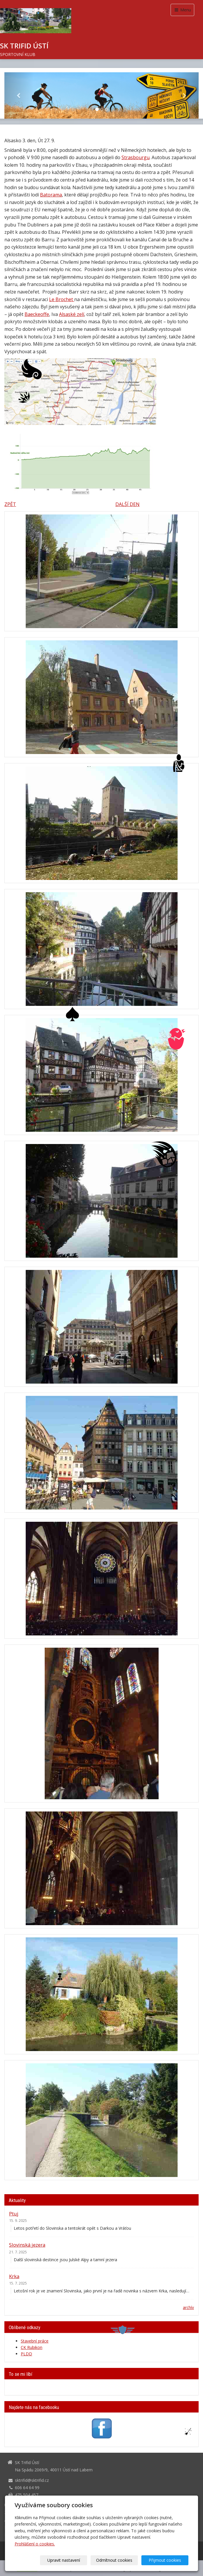 This screenshot has height=2576, width=203. I want to click on spades suit symbol in a card game, so click(72, 1014).